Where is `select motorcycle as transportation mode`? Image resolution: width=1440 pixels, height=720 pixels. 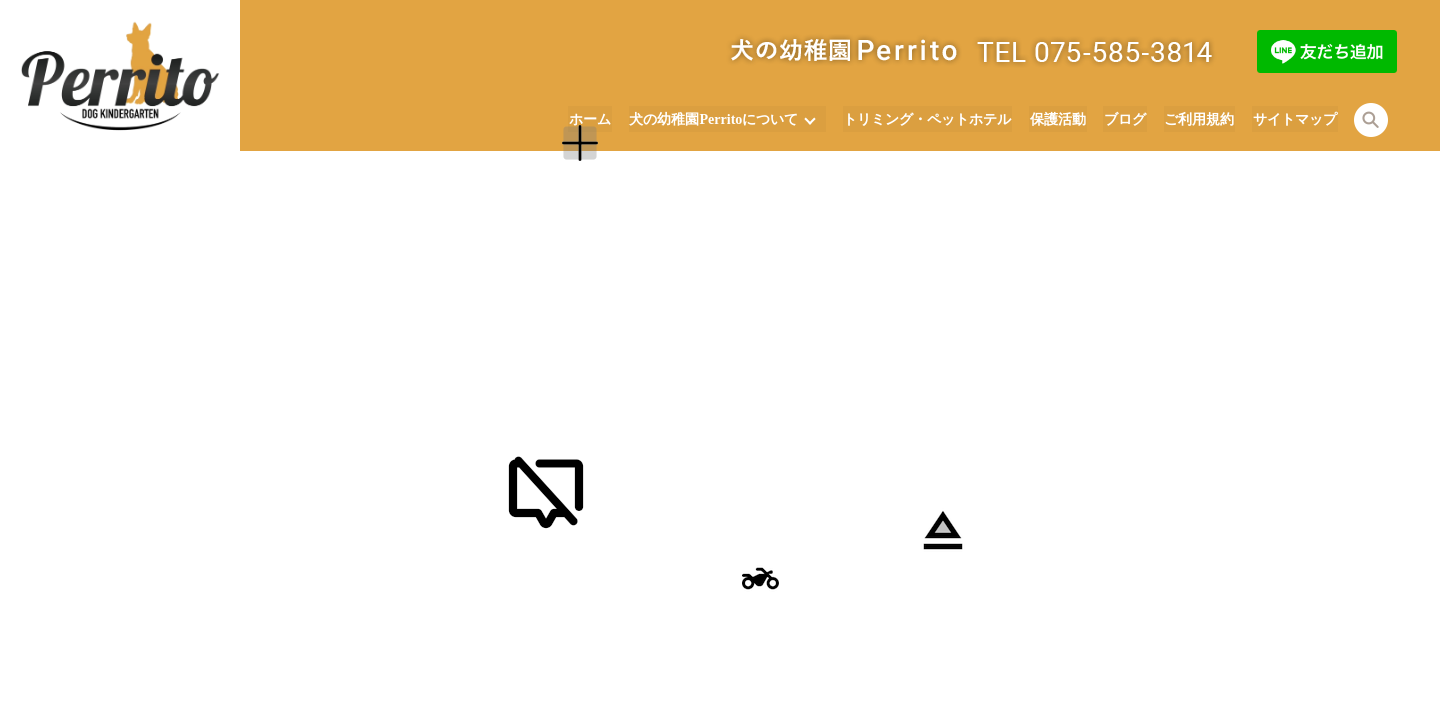
select motorcycle as transportation mode is located at coordinates (760, 578).